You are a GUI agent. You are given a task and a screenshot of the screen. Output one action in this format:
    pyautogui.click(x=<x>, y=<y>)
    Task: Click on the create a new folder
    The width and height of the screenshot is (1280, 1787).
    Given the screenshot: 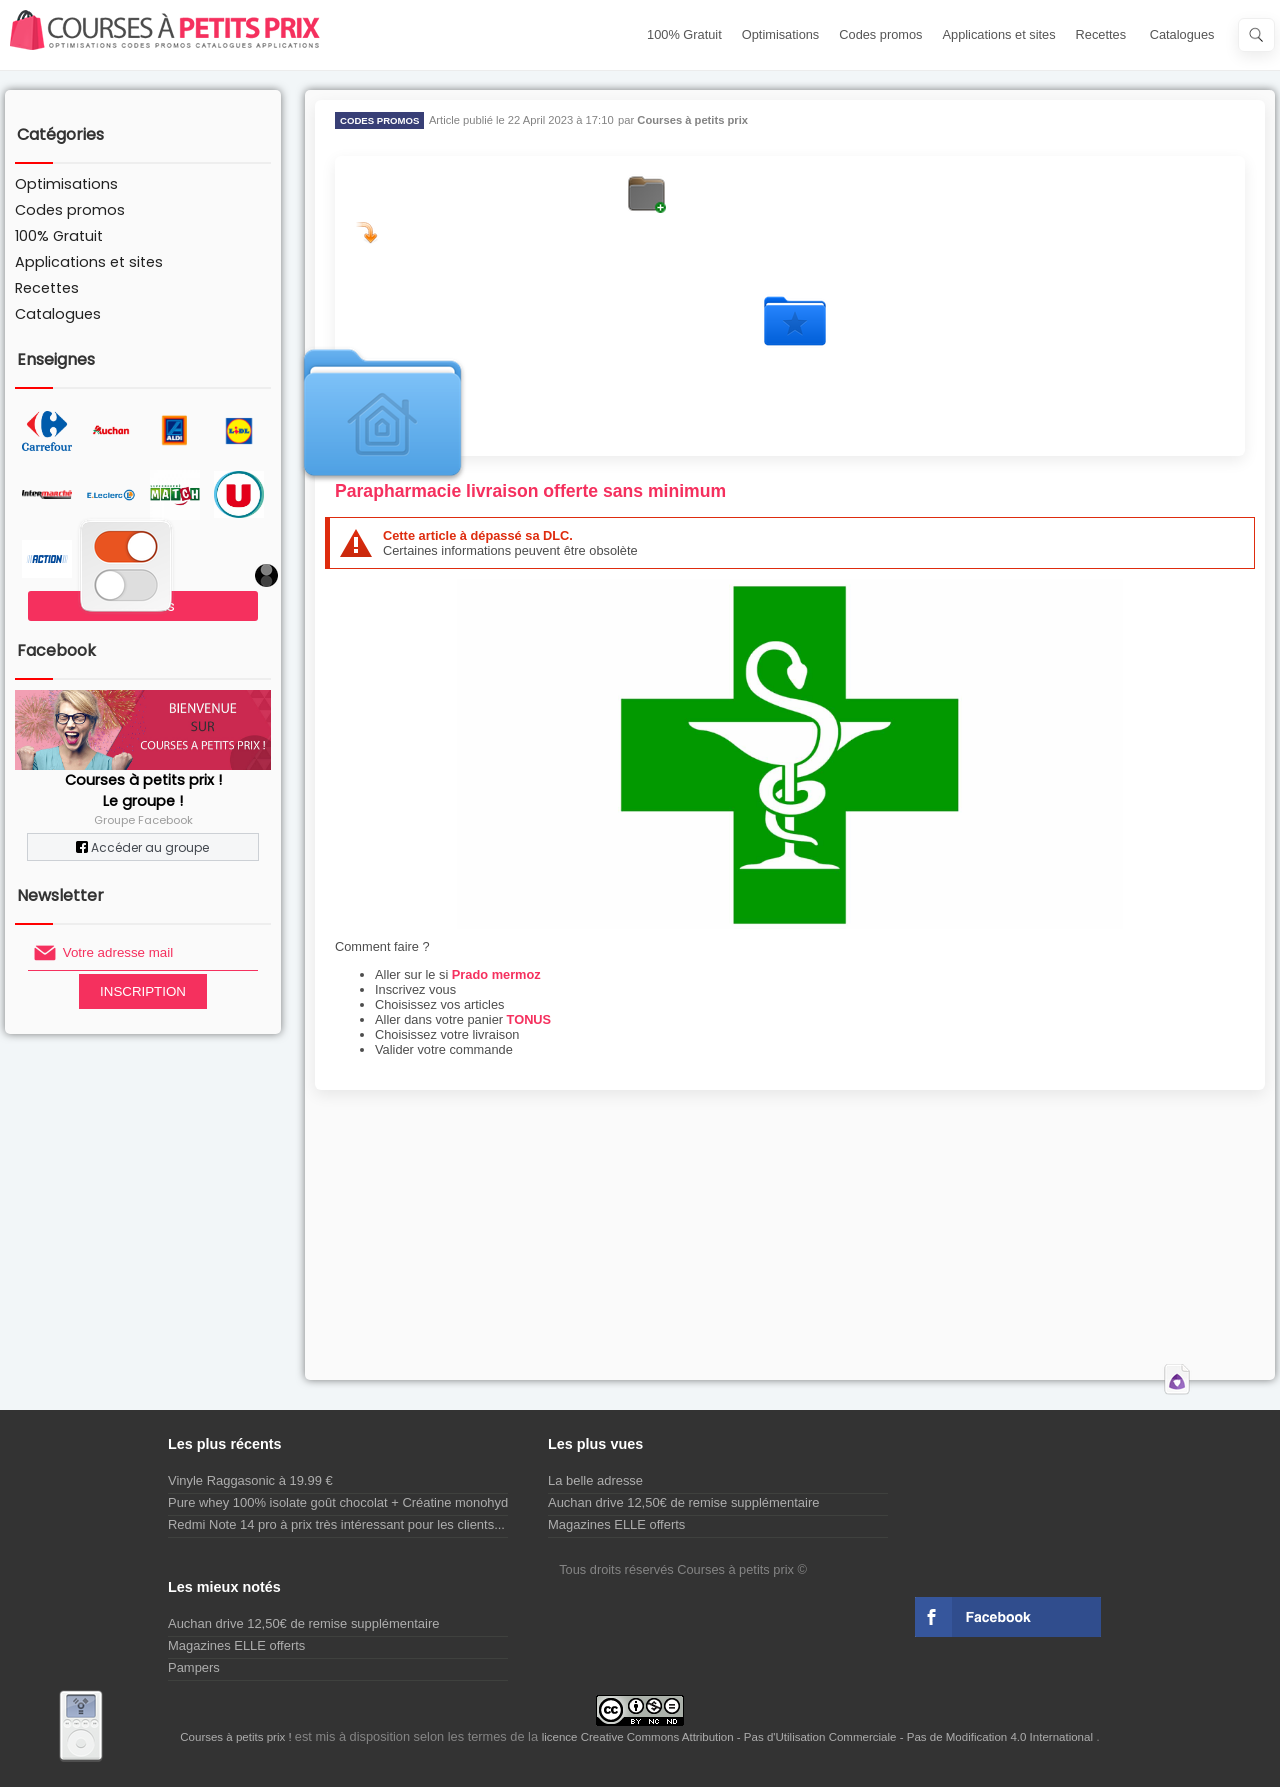 What is the action you would take?
    pyautogui.click(x=646, y=193)
    